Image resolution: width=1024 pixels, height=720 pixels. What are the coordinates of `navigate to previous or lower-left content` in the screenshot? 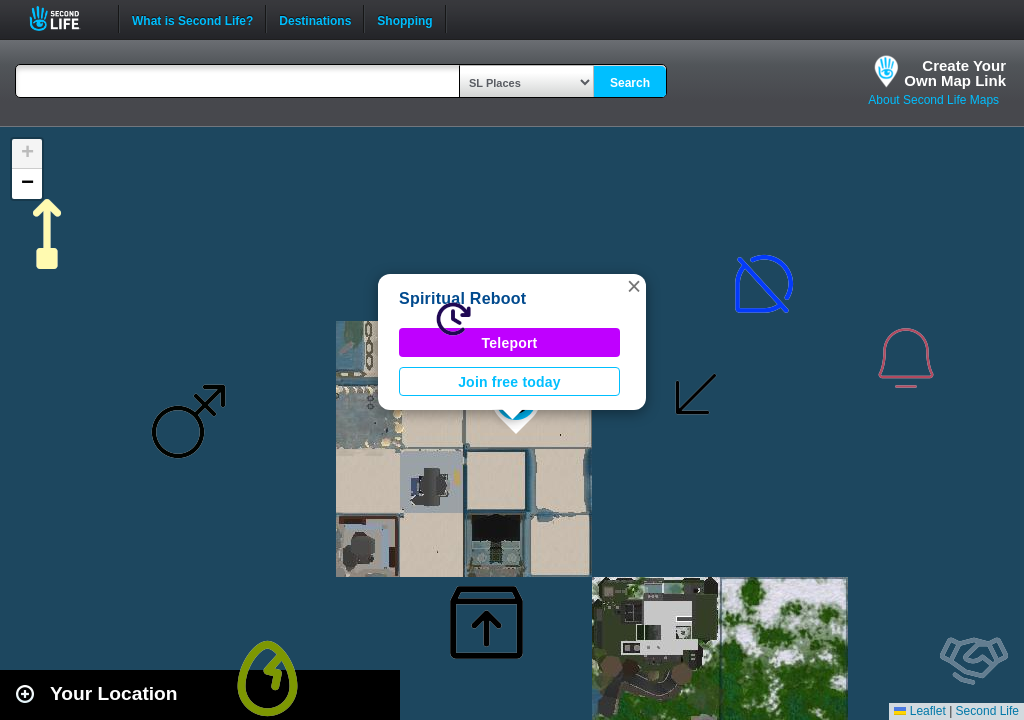 It's located at (696, 394).